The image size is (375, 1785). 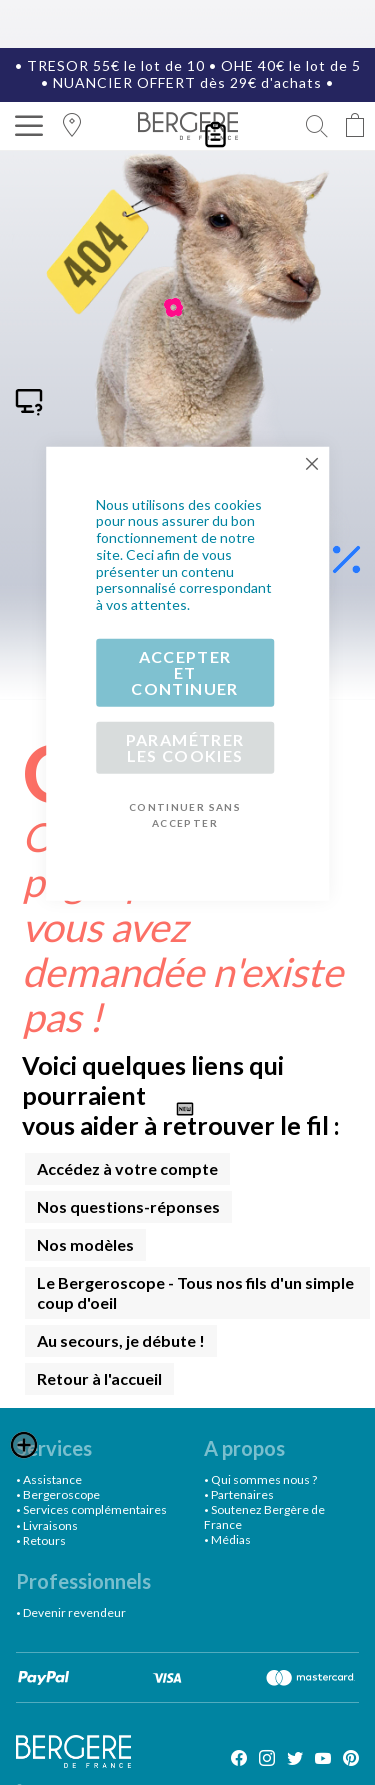 What do you see at coordinates (29, 401) in the screenshot?
I see `get help with desktop or computer settings` at bounding box center [29, 401].